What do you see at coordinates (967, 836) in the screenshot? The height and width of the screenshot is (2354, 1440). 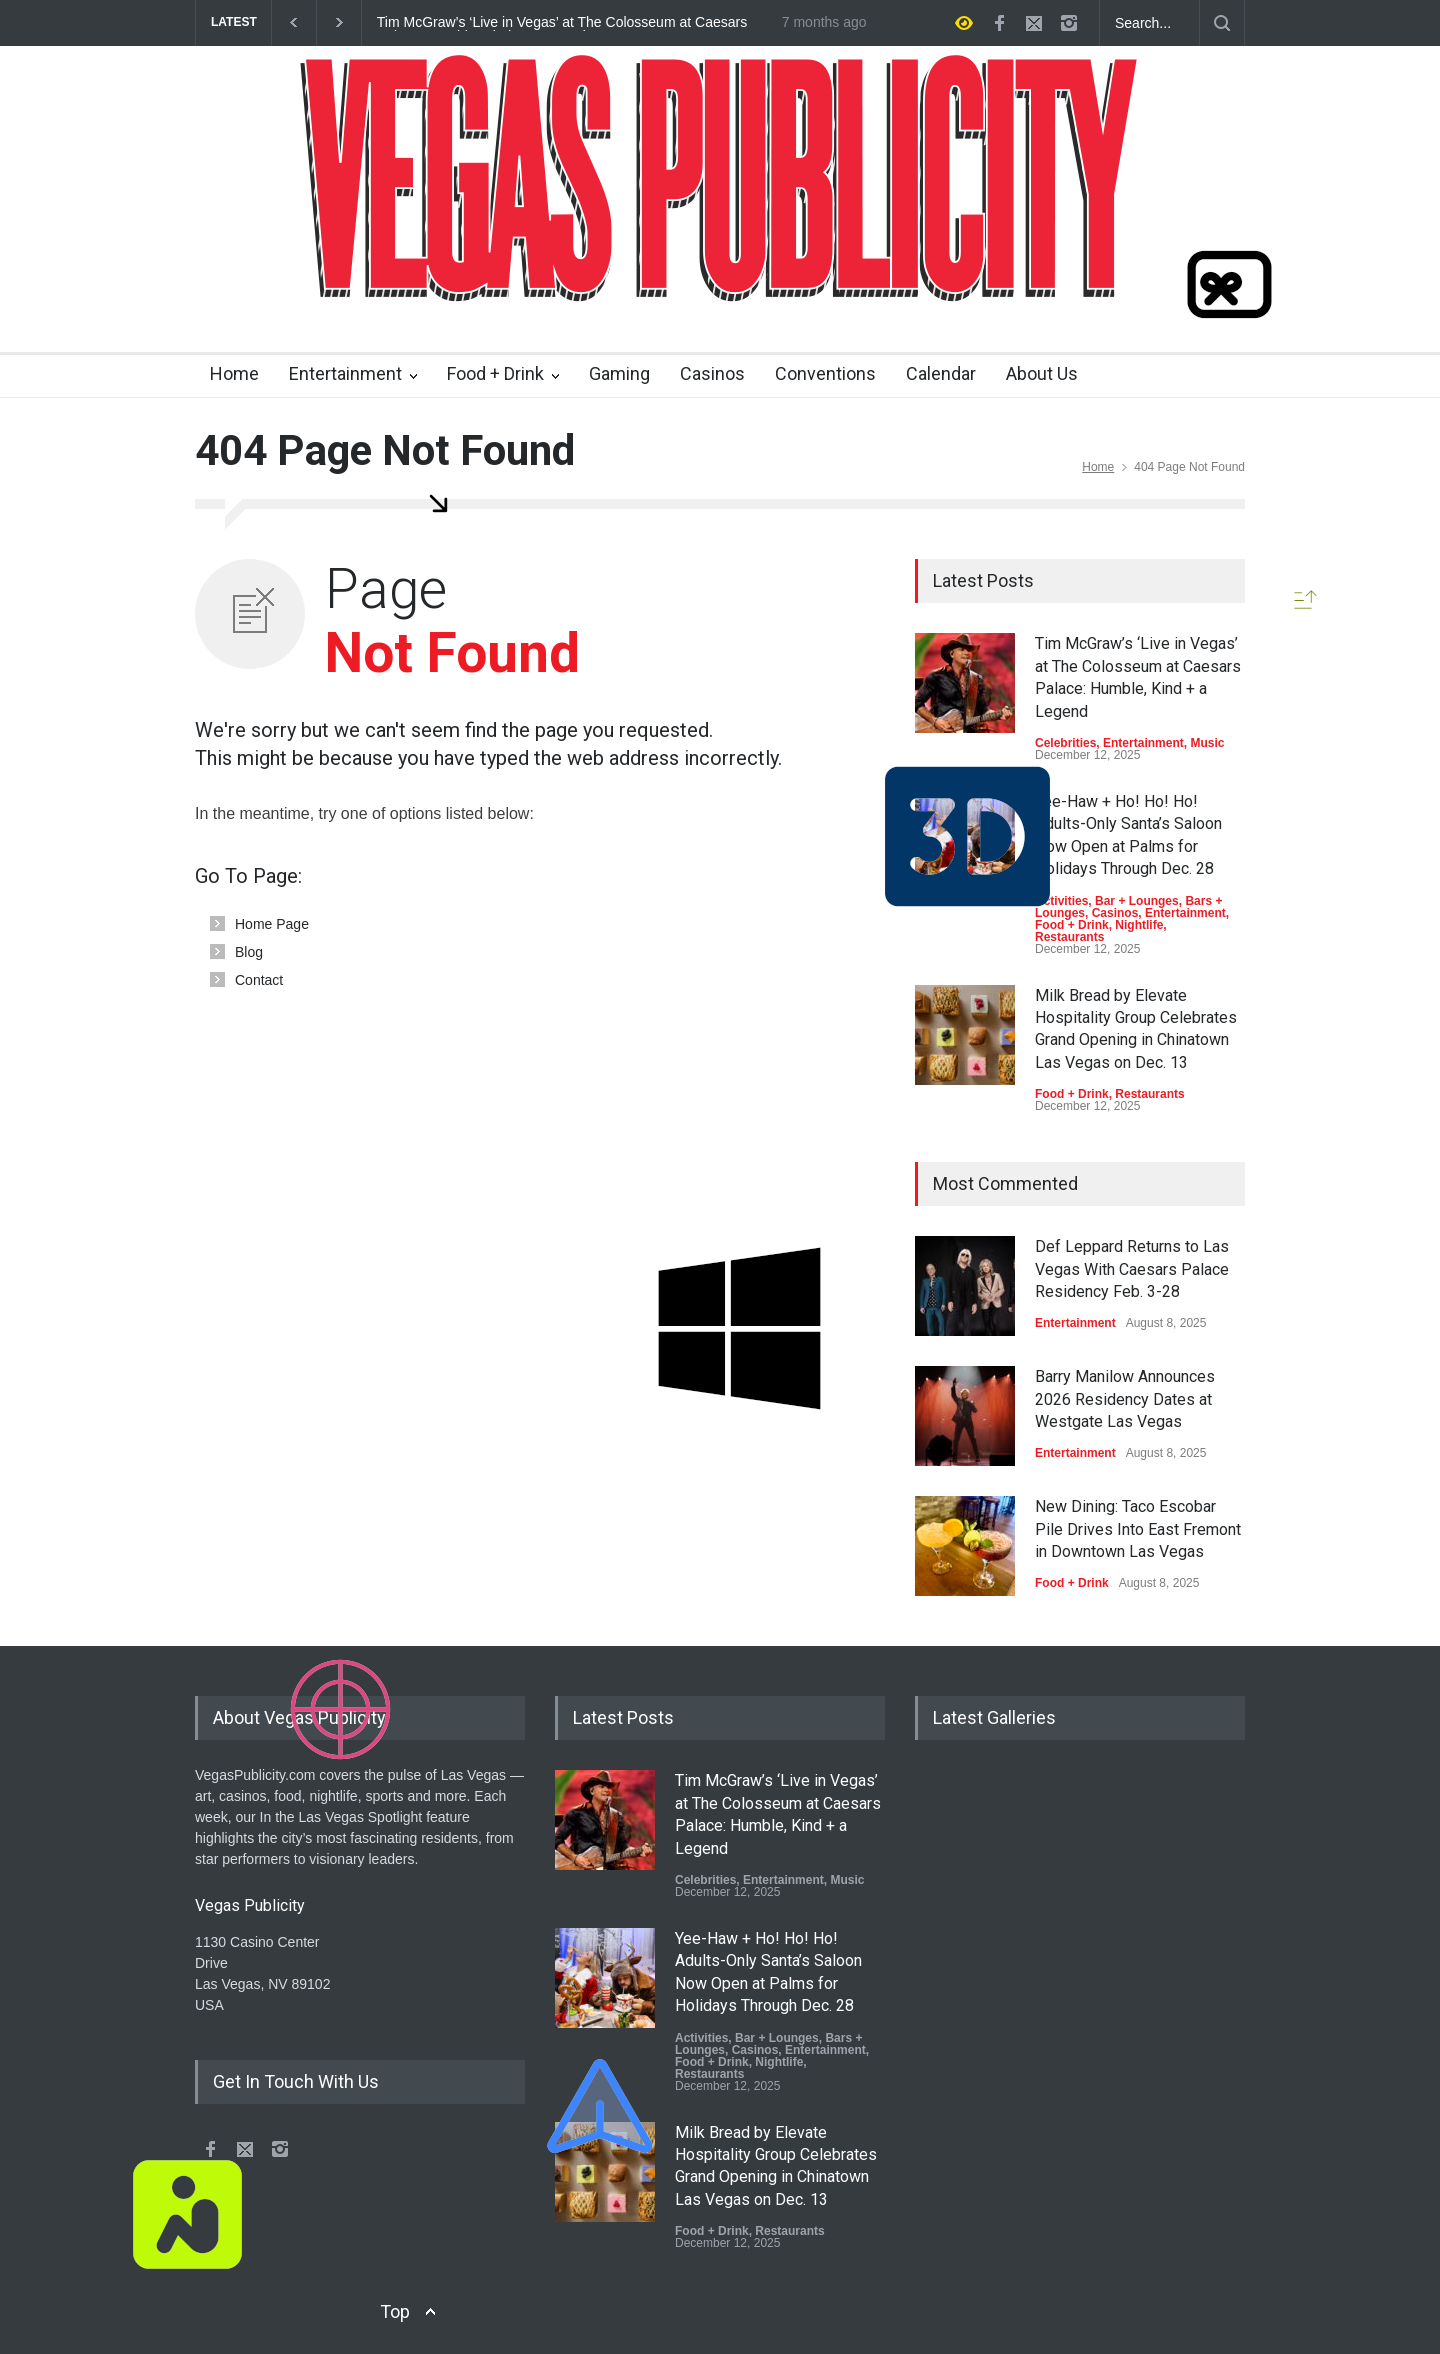 I see `switch to 3D view mode` at bounding box center [967, 836].